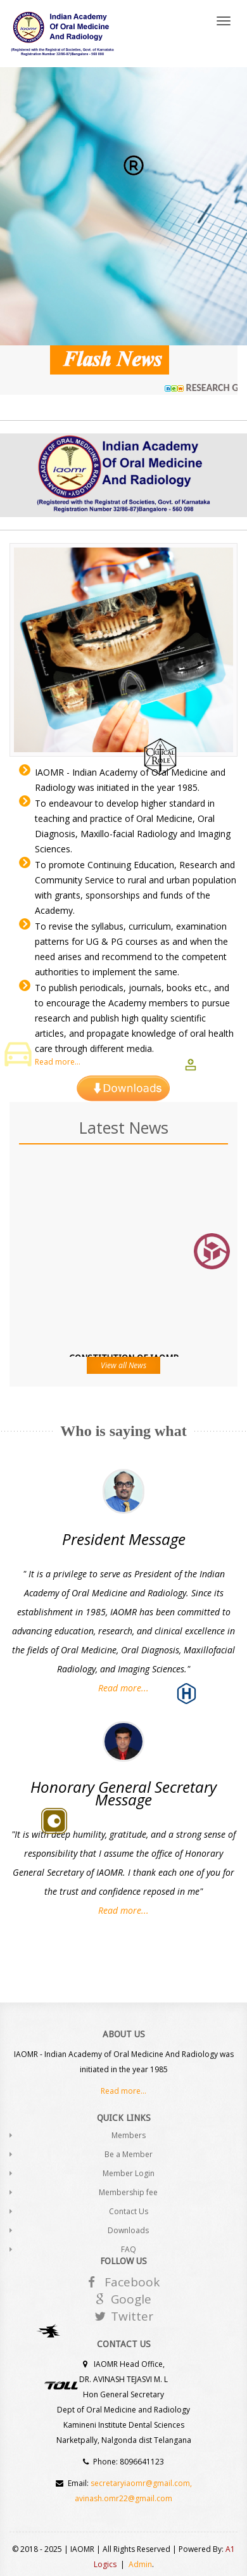 The width and height of the screenshot is (247, 2576). What do you see at coordinates (160, 757) in the screenshot?
I see `critical role official logo` at bounding box center [160, 757].